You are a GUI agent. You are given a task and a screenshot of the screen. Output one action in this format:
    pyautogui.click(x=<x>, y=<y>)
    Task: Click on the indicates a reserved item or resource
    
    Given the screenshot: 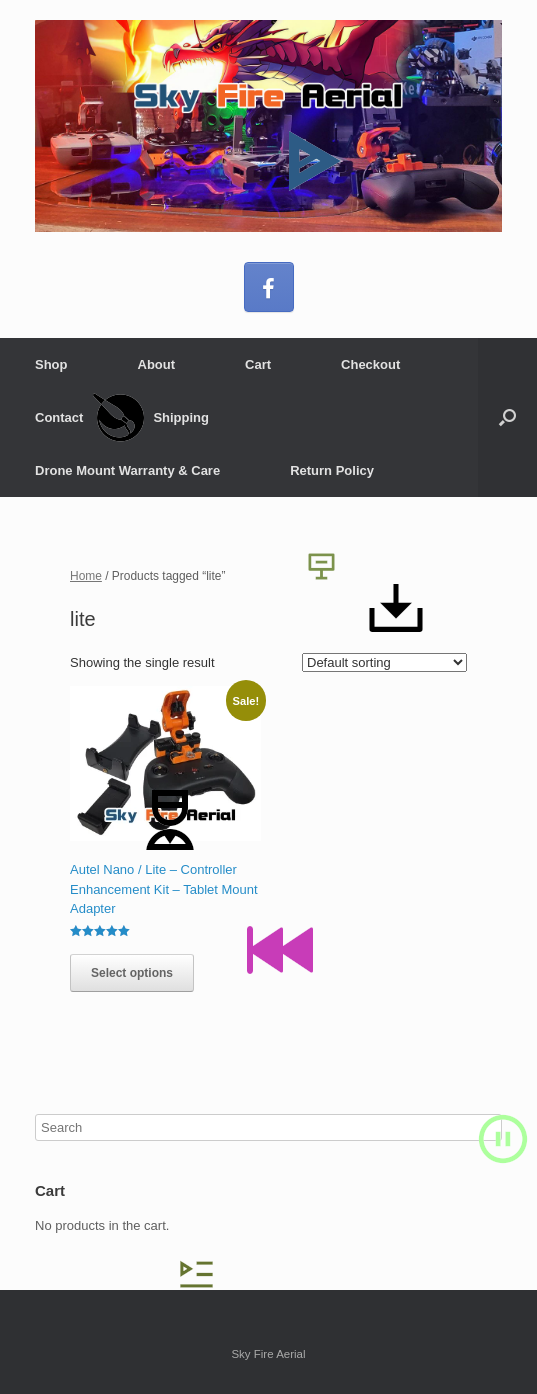 What is the action you would take?
    pyautogui.click(x=321, y=566)
    